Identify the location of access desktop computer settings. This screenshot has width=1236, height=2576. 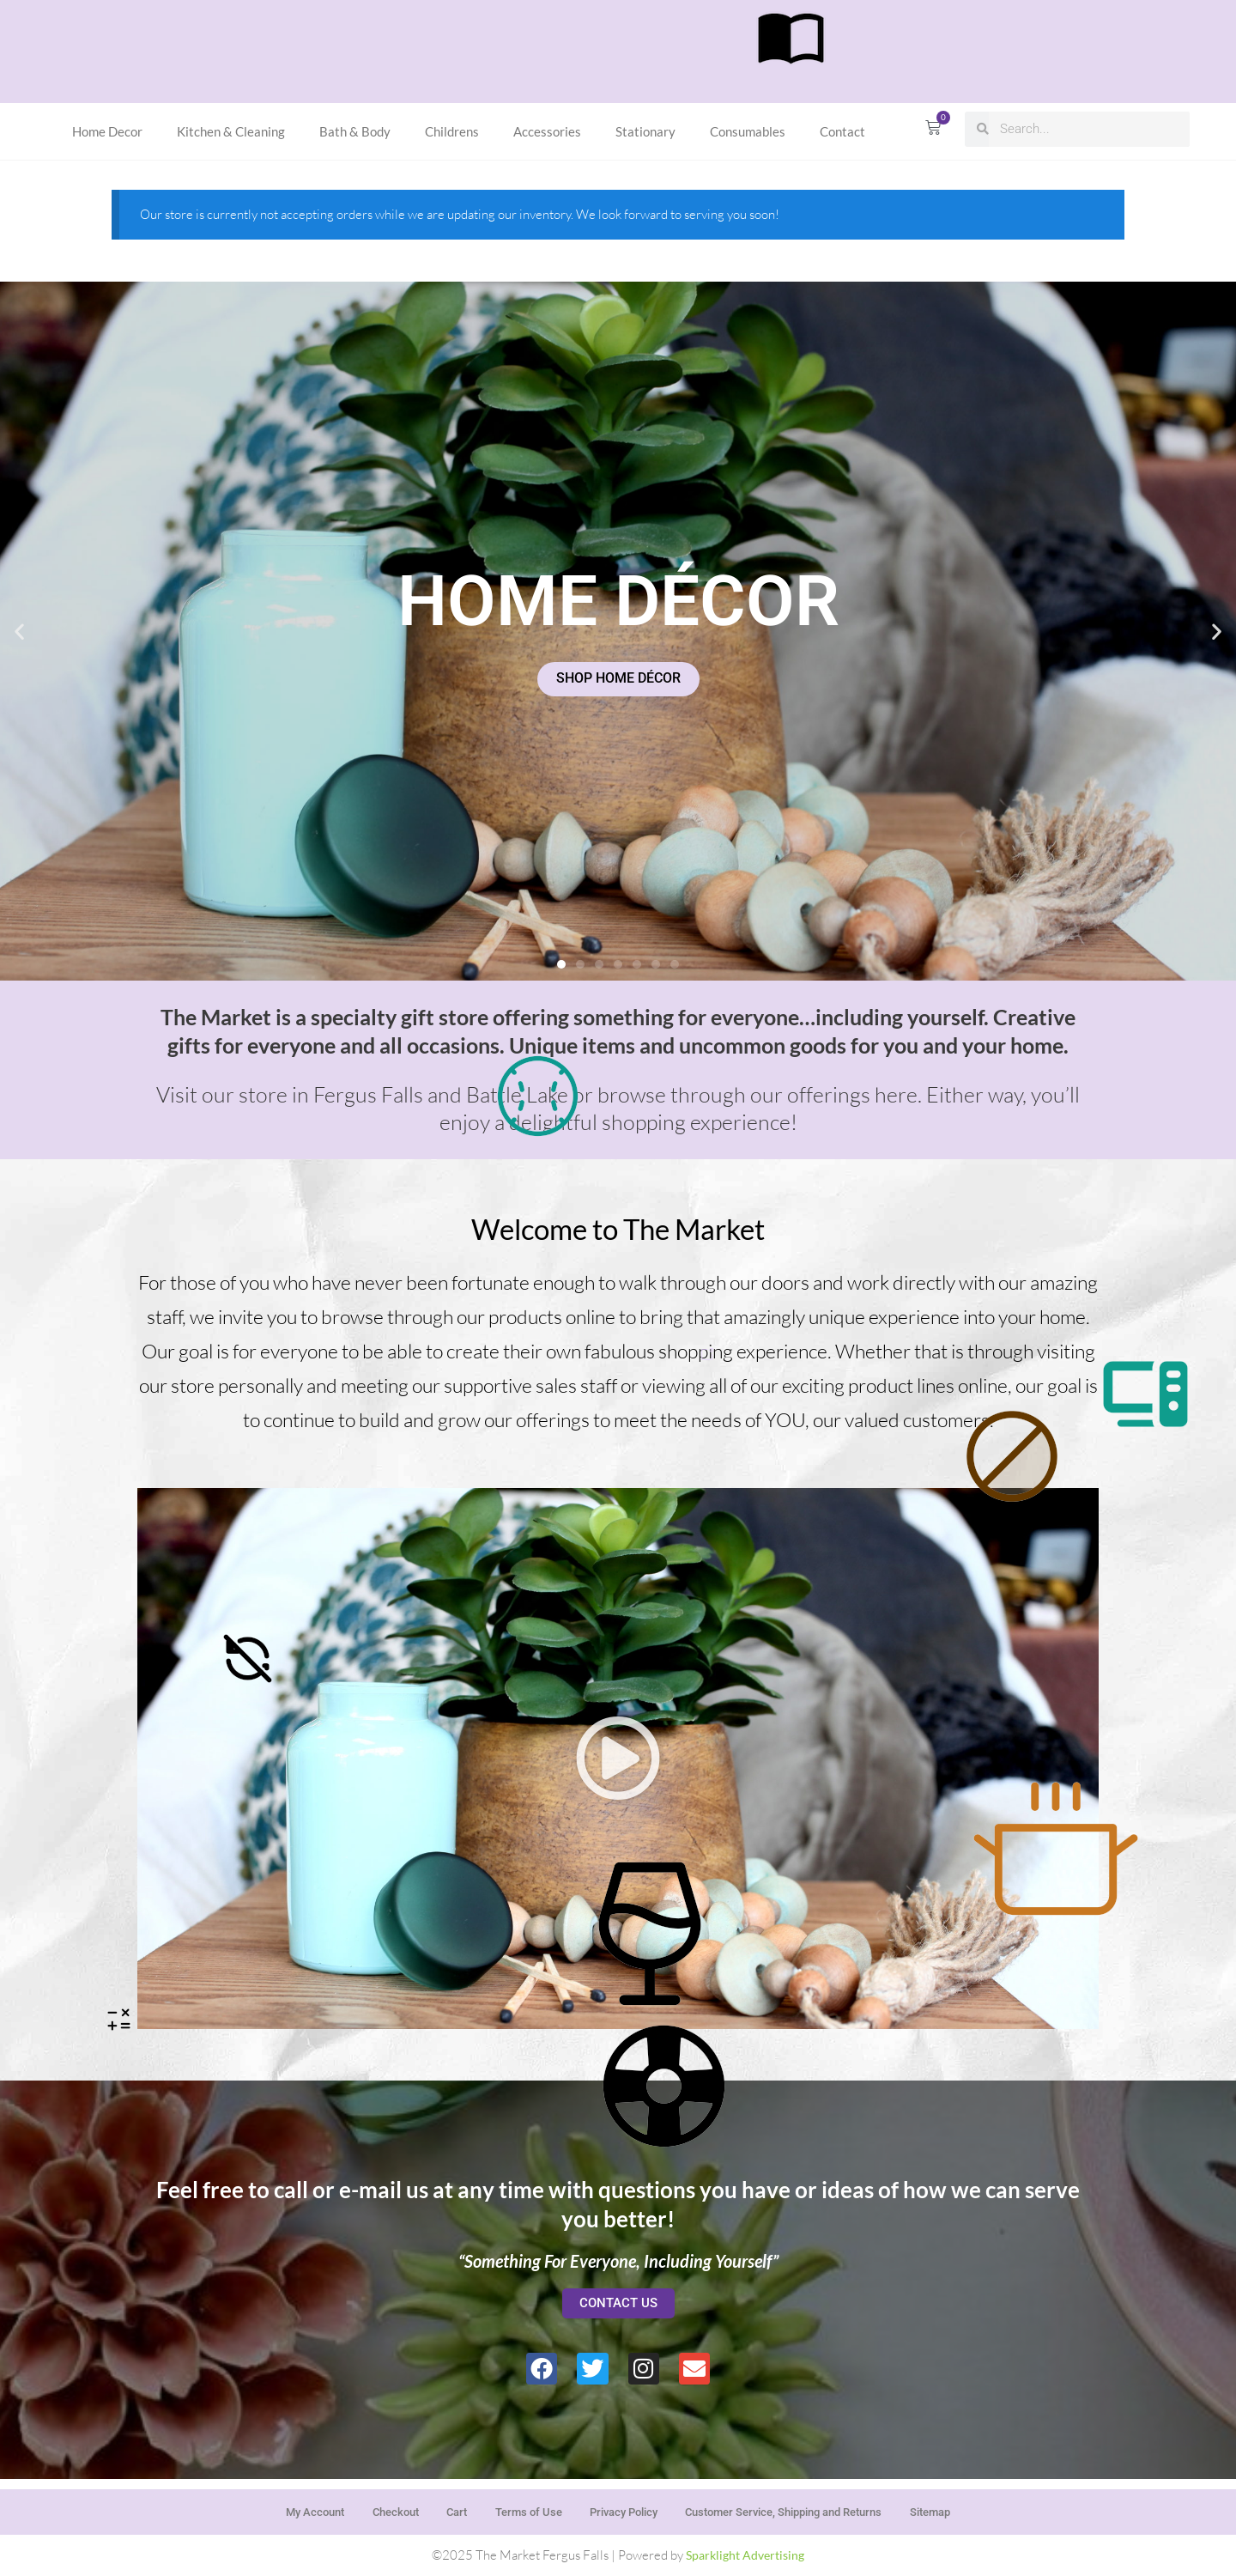
(1145, 1394).